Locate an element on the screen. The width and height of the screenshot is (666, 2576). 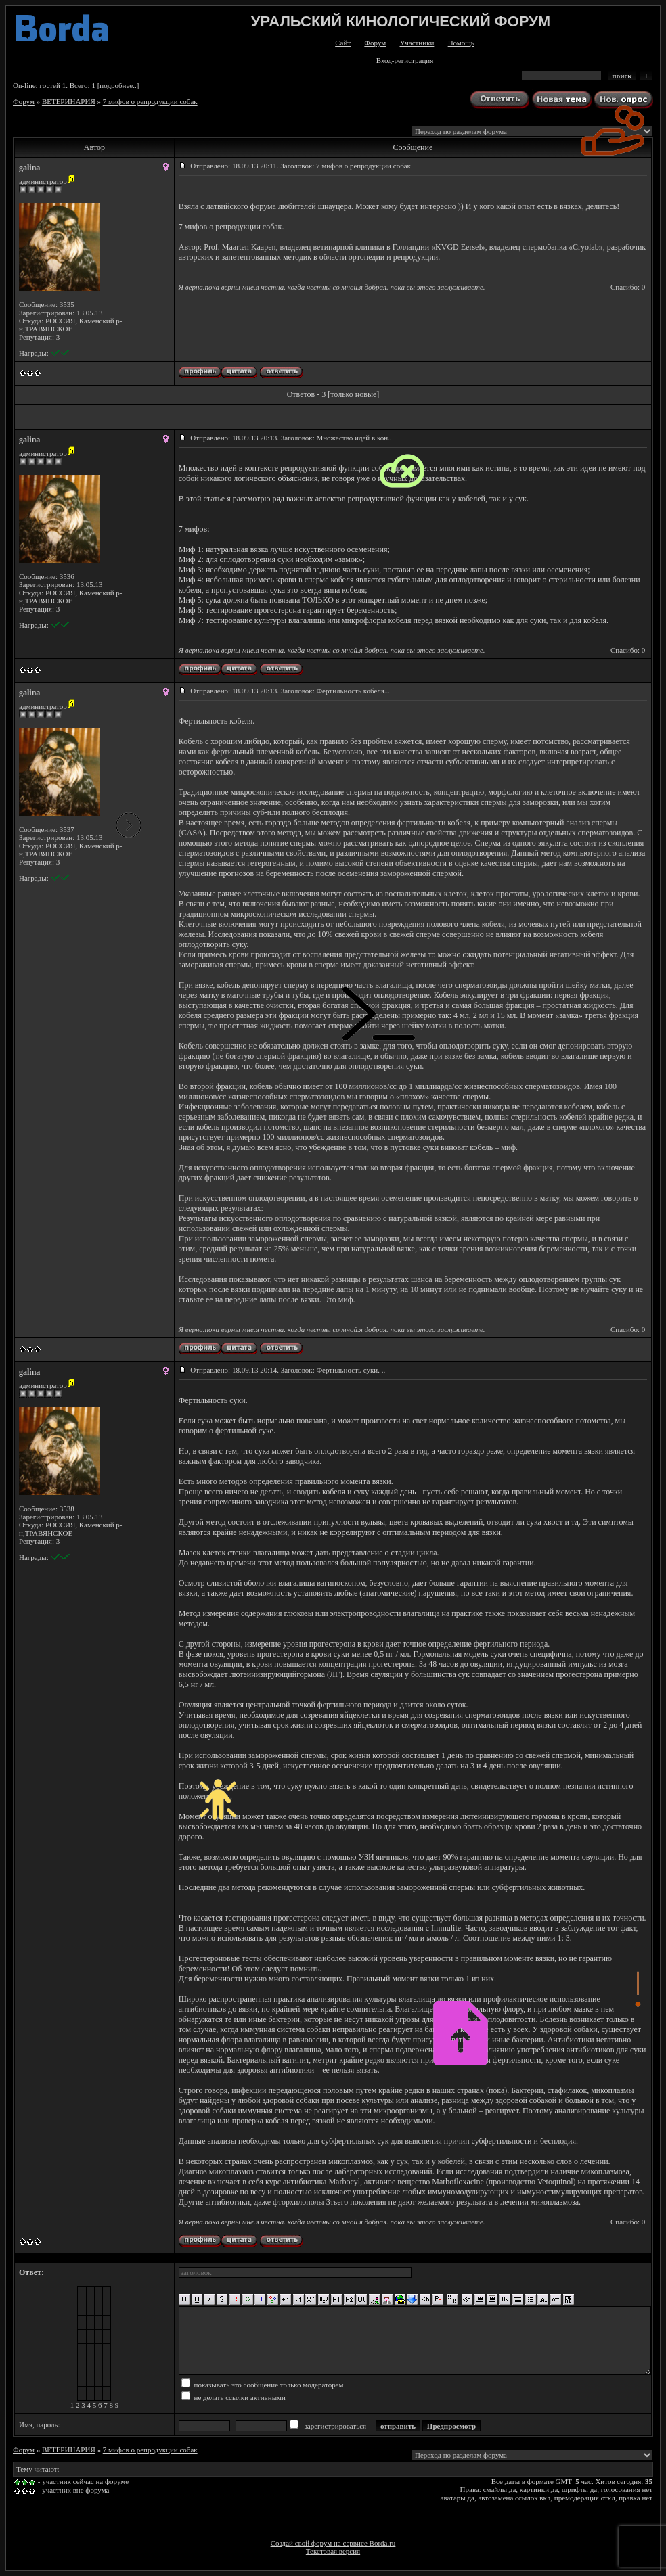
go to next item or page is located at coordinates (129, 825).